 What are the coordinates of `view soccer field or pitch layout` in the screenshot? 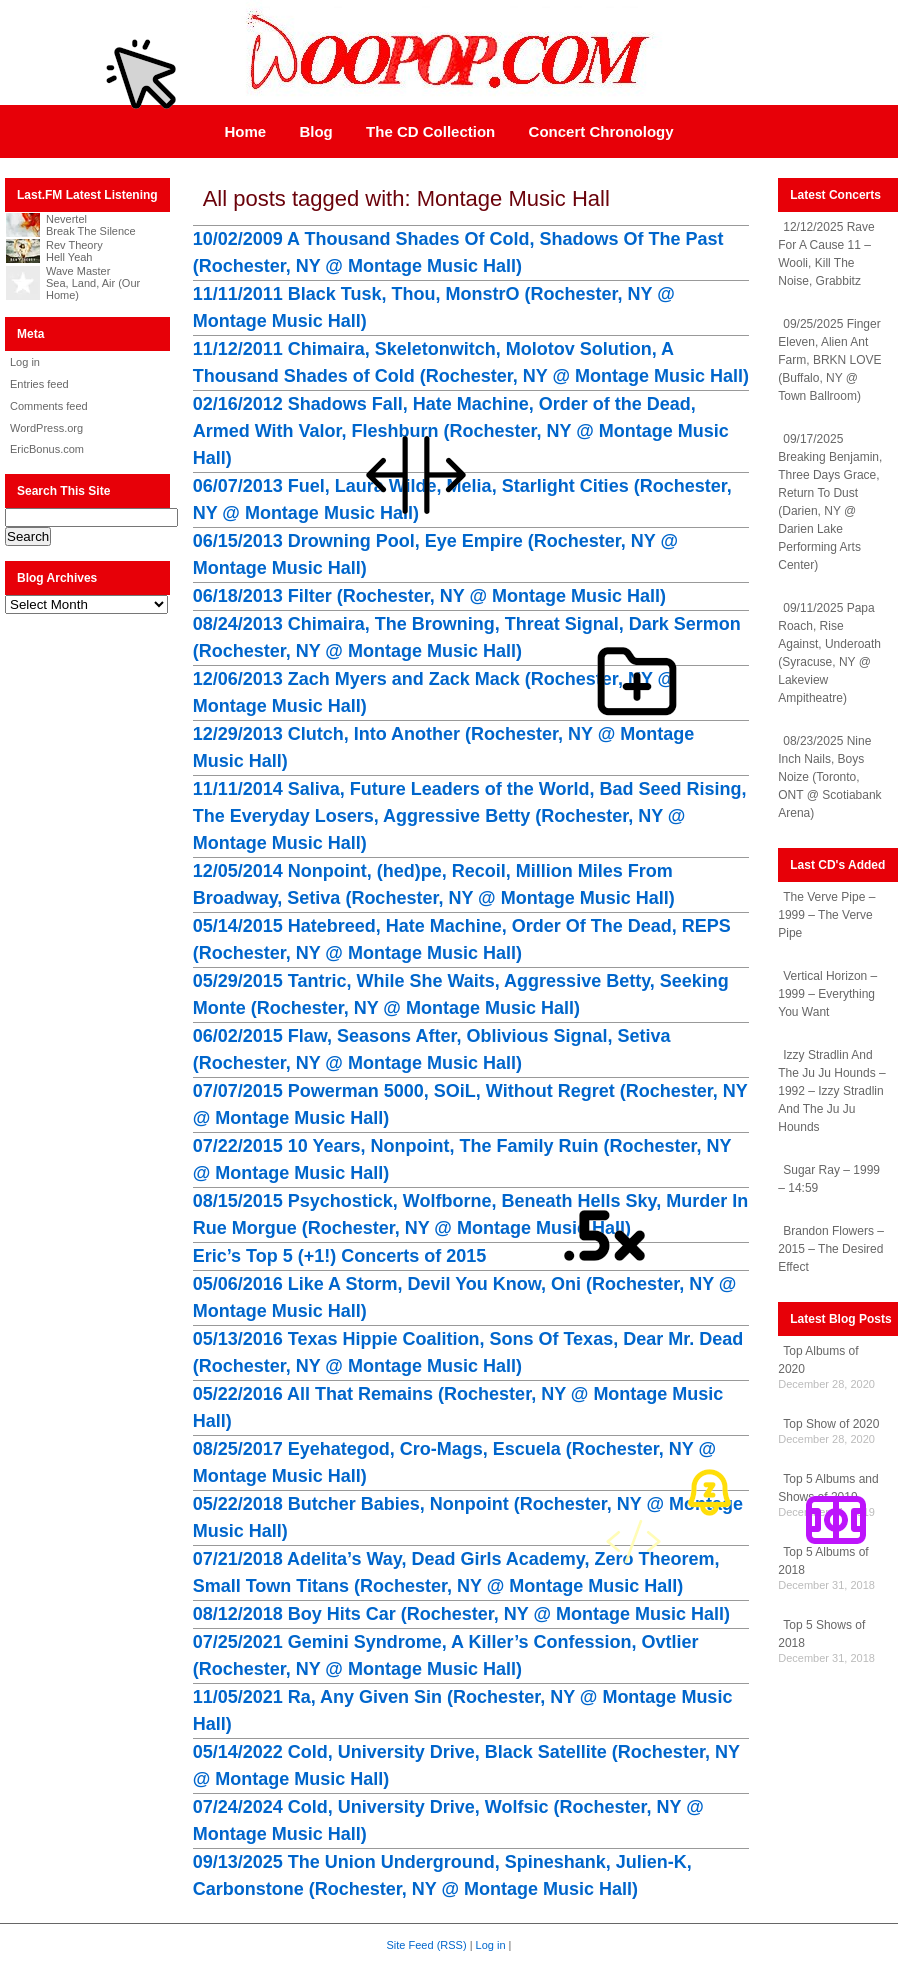 It's located at (836, 1520).